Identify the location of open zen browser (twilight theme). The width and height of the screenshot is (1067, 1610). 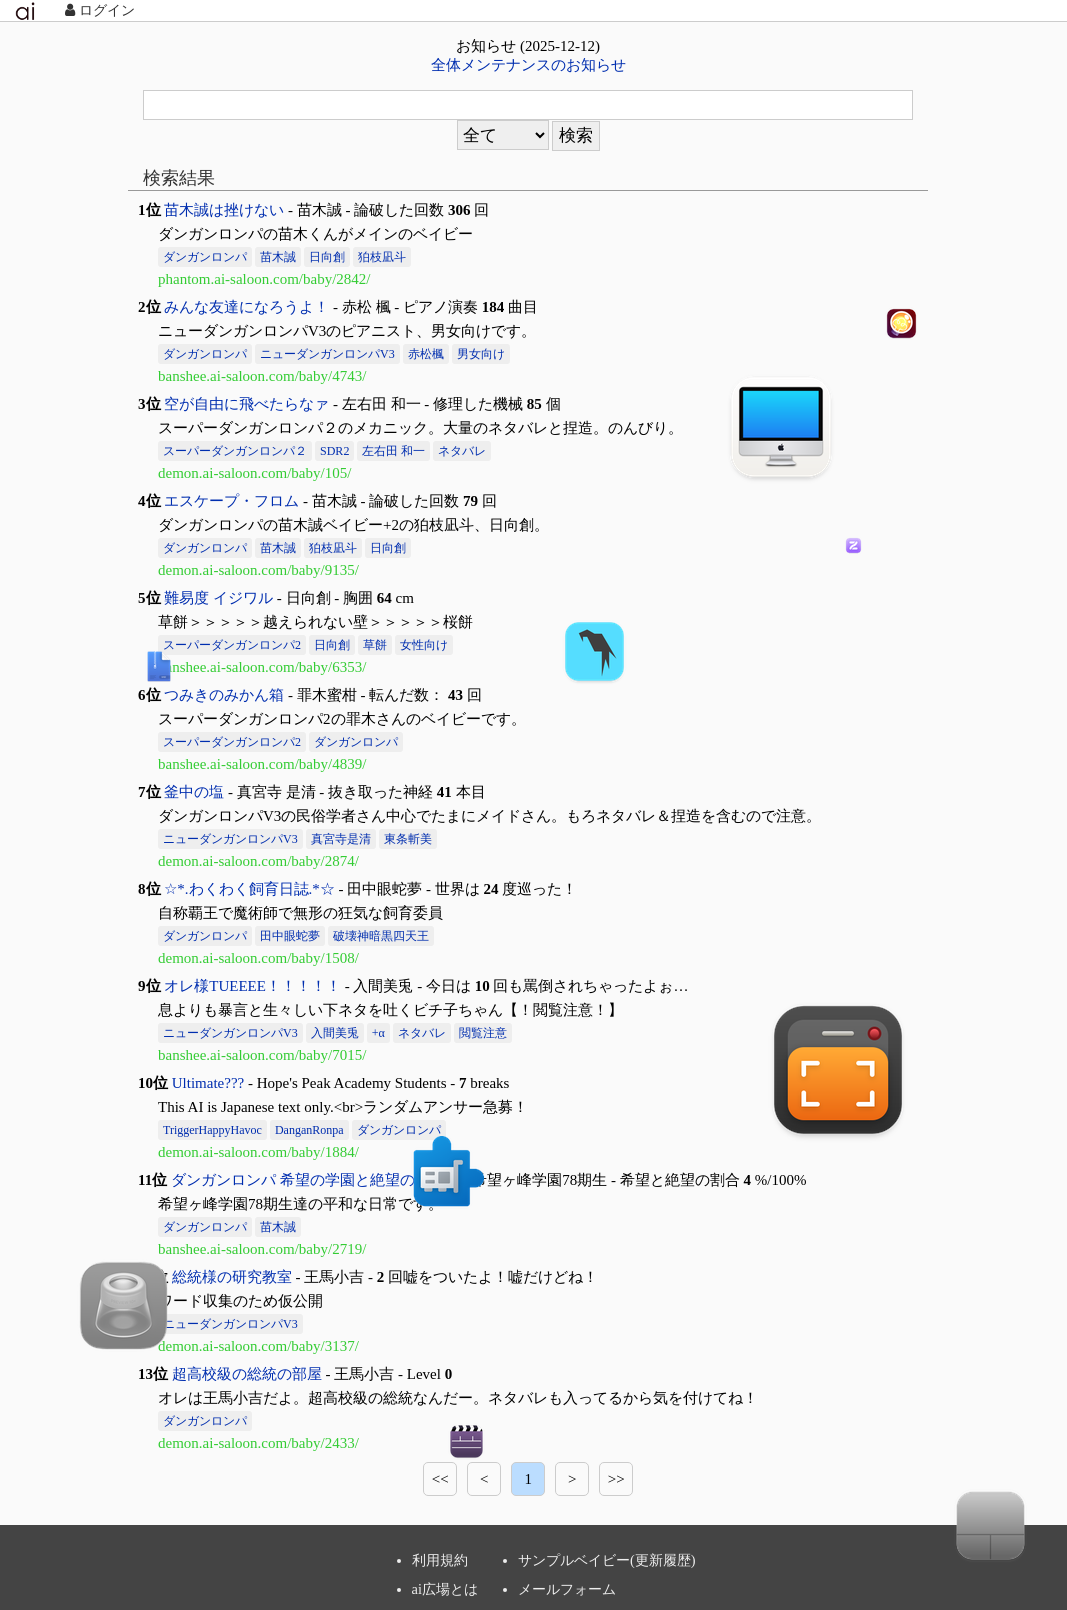
(853, 545).